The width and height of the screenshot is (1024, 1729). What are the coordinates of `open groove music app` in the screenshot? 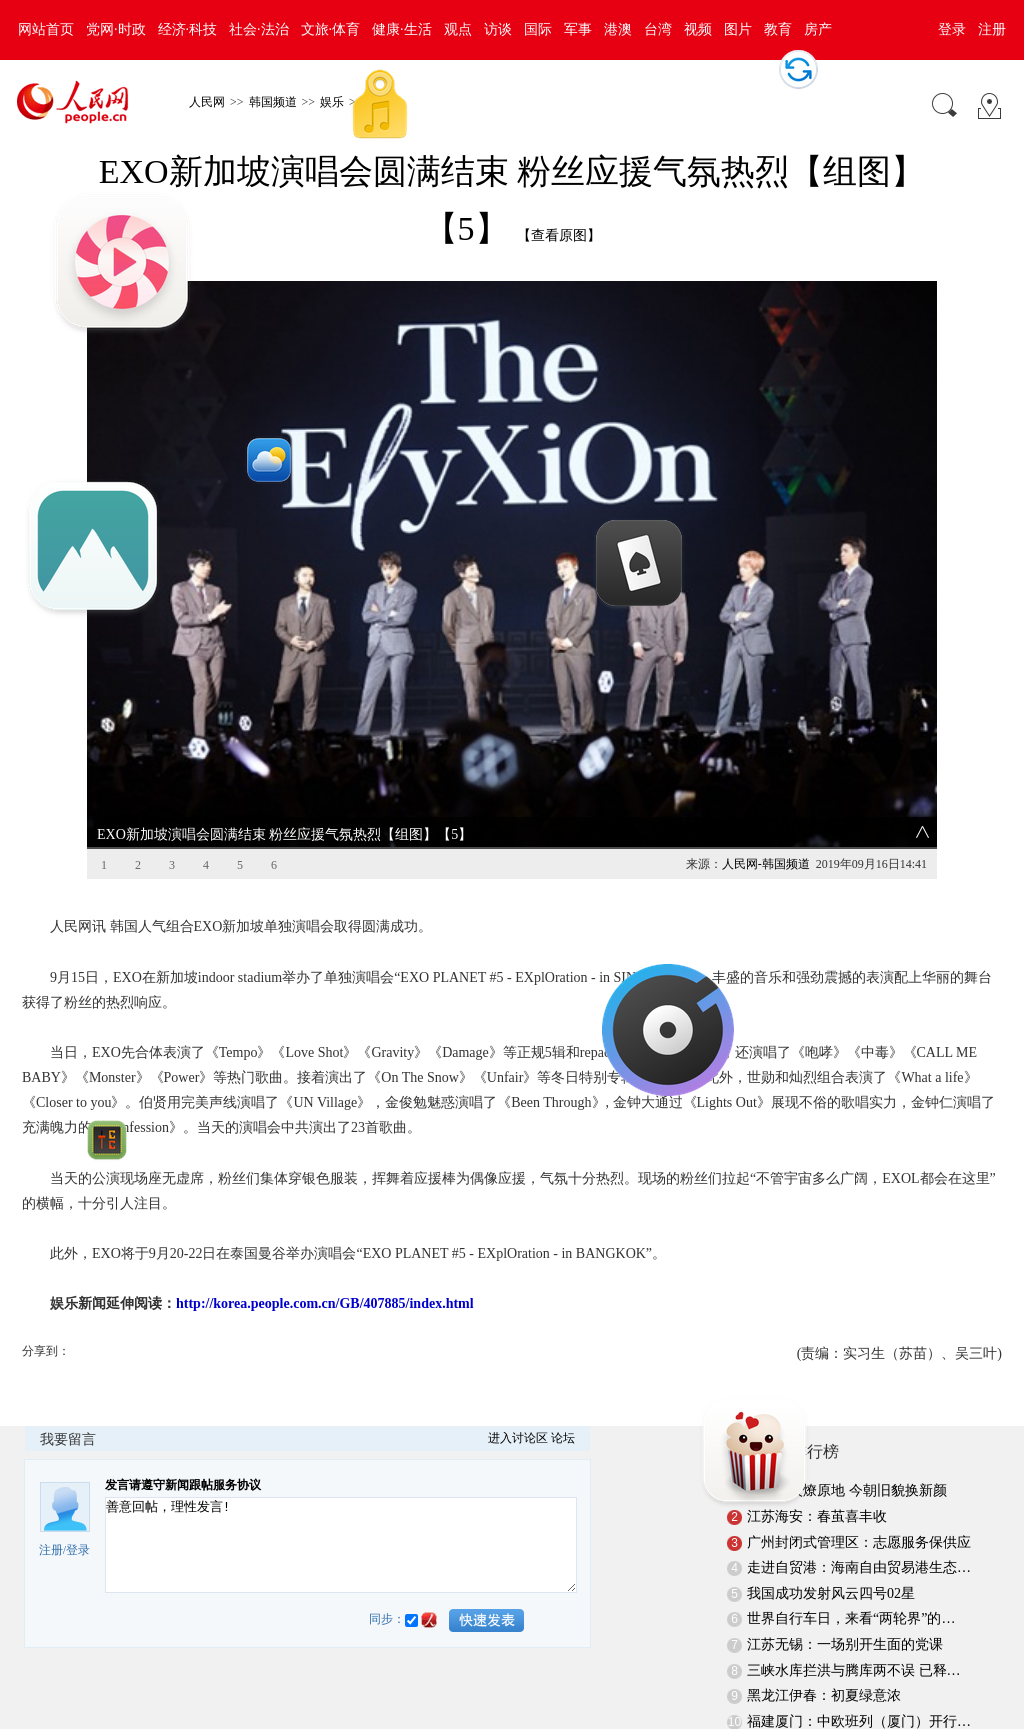 It's located at (668, 1030).